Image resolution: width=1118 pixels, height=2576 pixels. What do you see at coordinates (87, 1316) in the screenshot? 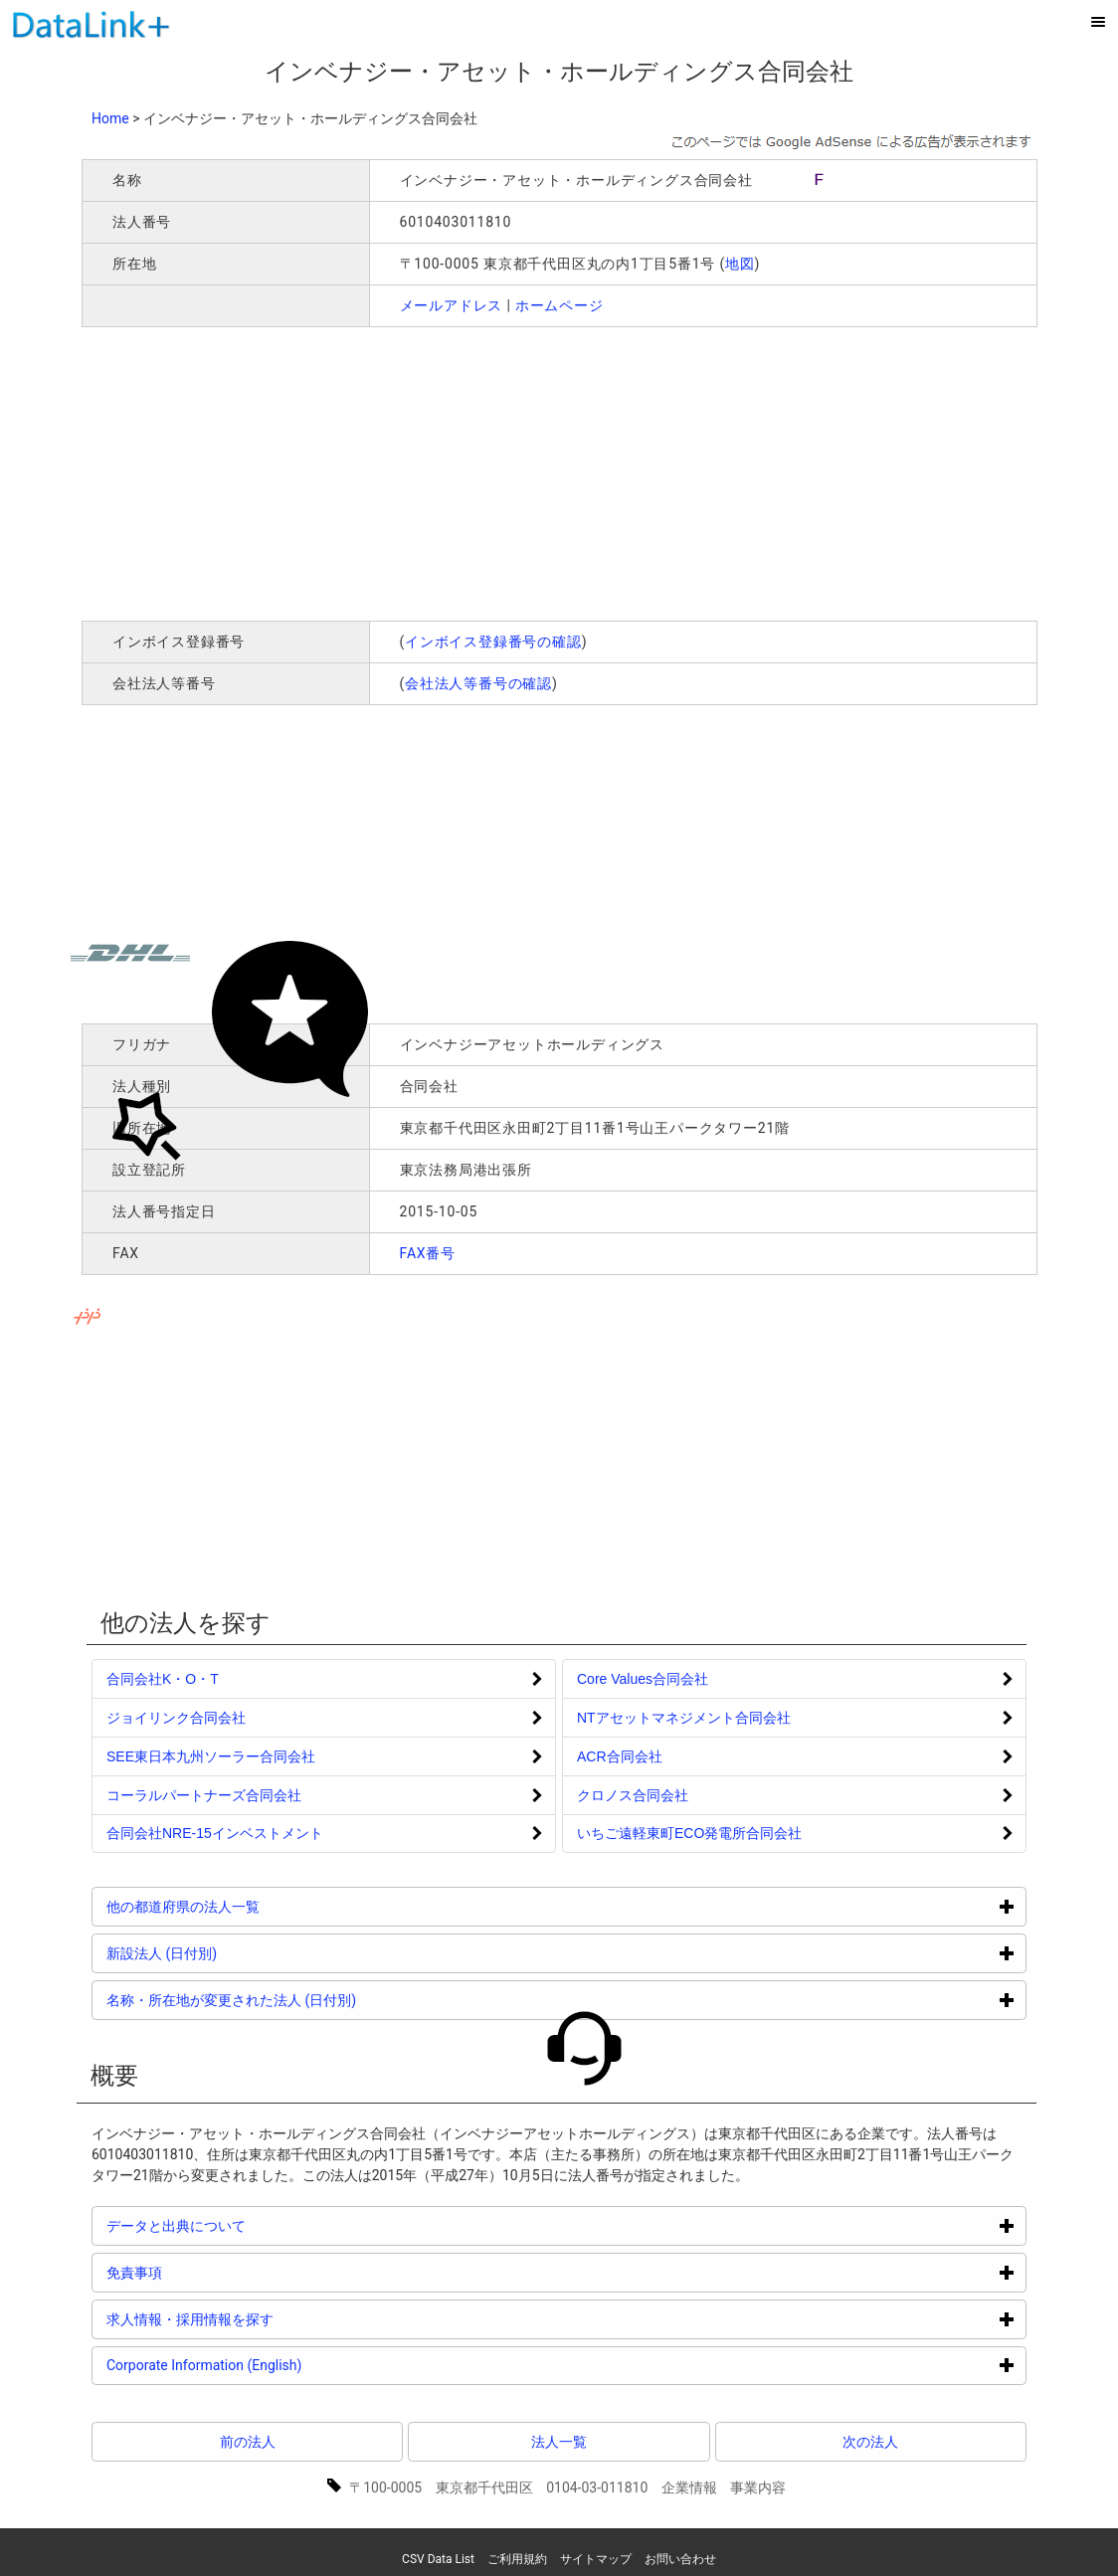
I see `PaddlePaddle deep learning framework logo` at bounding box center [87, 1316].